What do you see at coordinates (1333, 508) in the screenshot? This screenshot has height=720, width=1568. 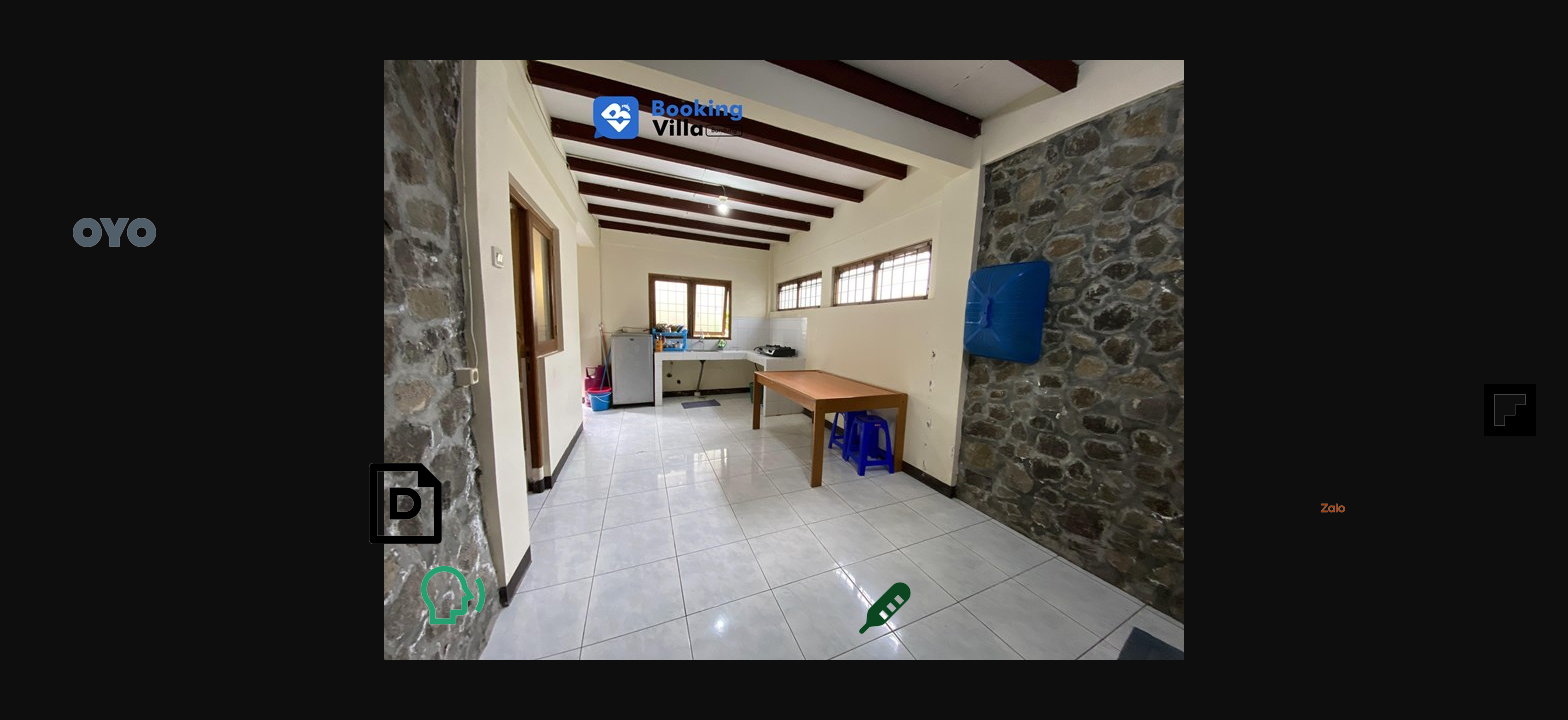 I see `open Zalo messaging app` at bounding box center [1333, 508].